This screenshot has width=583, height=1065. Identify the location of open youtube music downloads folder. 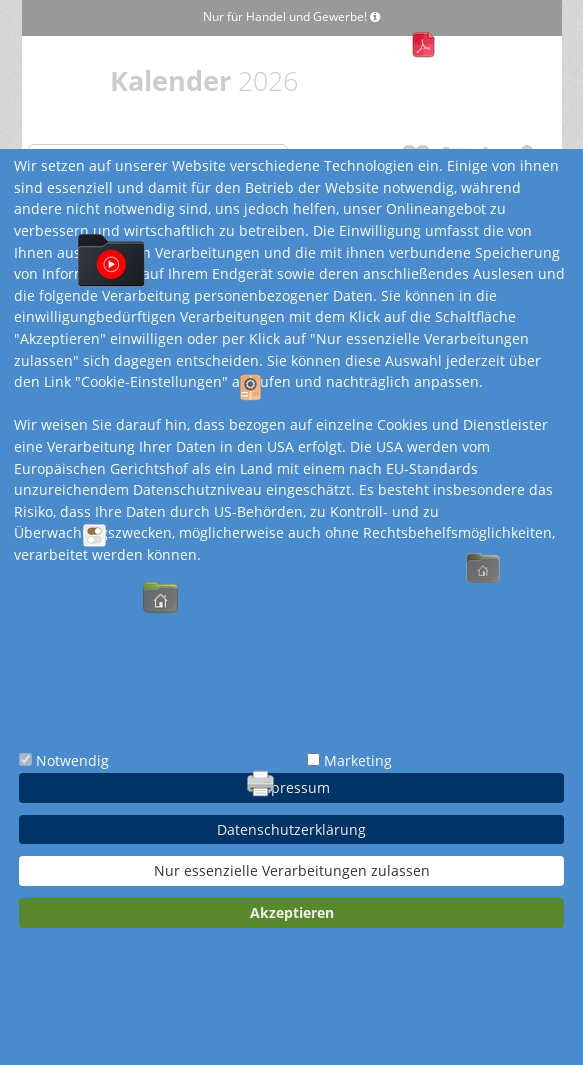
(111, 262).